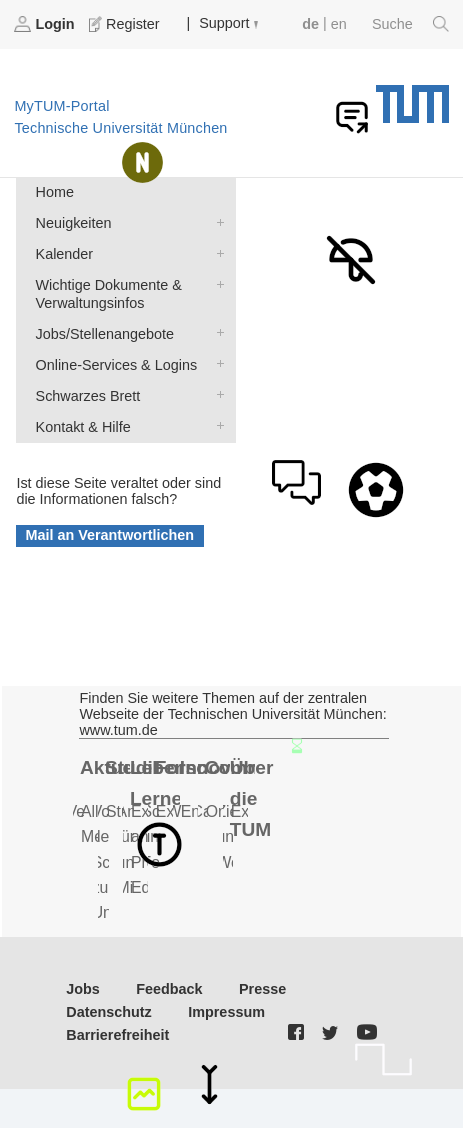 This screenshot has width=463, height=1128. What do you see at coordinates (142, 162) in the screenshot?
I see `indicates a north direction or compass point` at bounding box center [142, 162].